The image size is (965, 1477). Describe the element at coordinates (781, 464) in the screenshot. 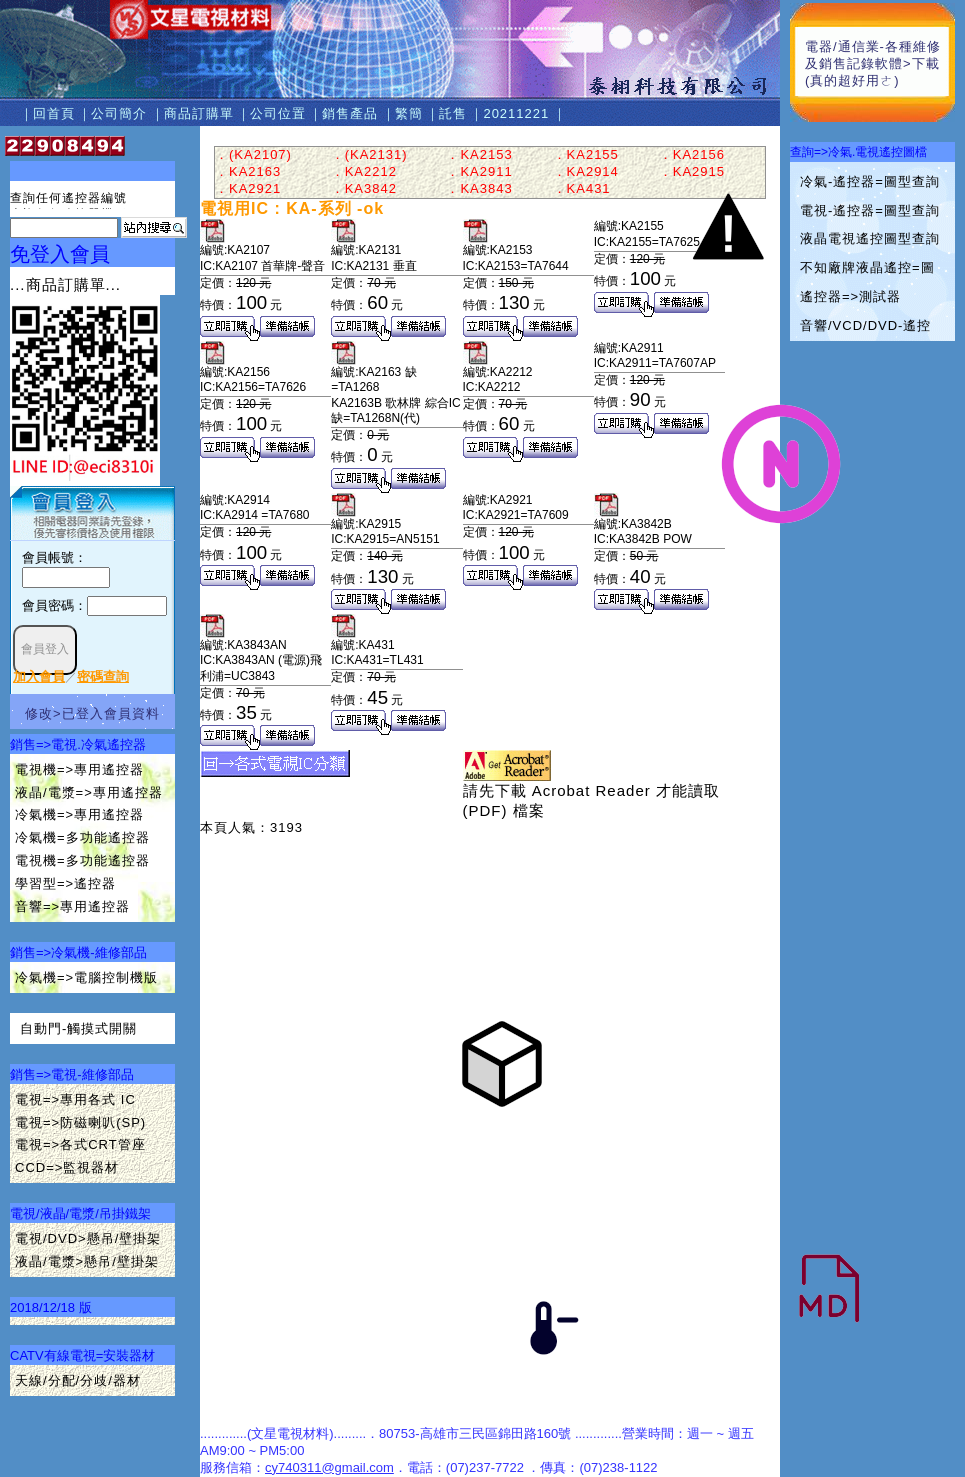

I see `indicates north direction on a map` at that location.